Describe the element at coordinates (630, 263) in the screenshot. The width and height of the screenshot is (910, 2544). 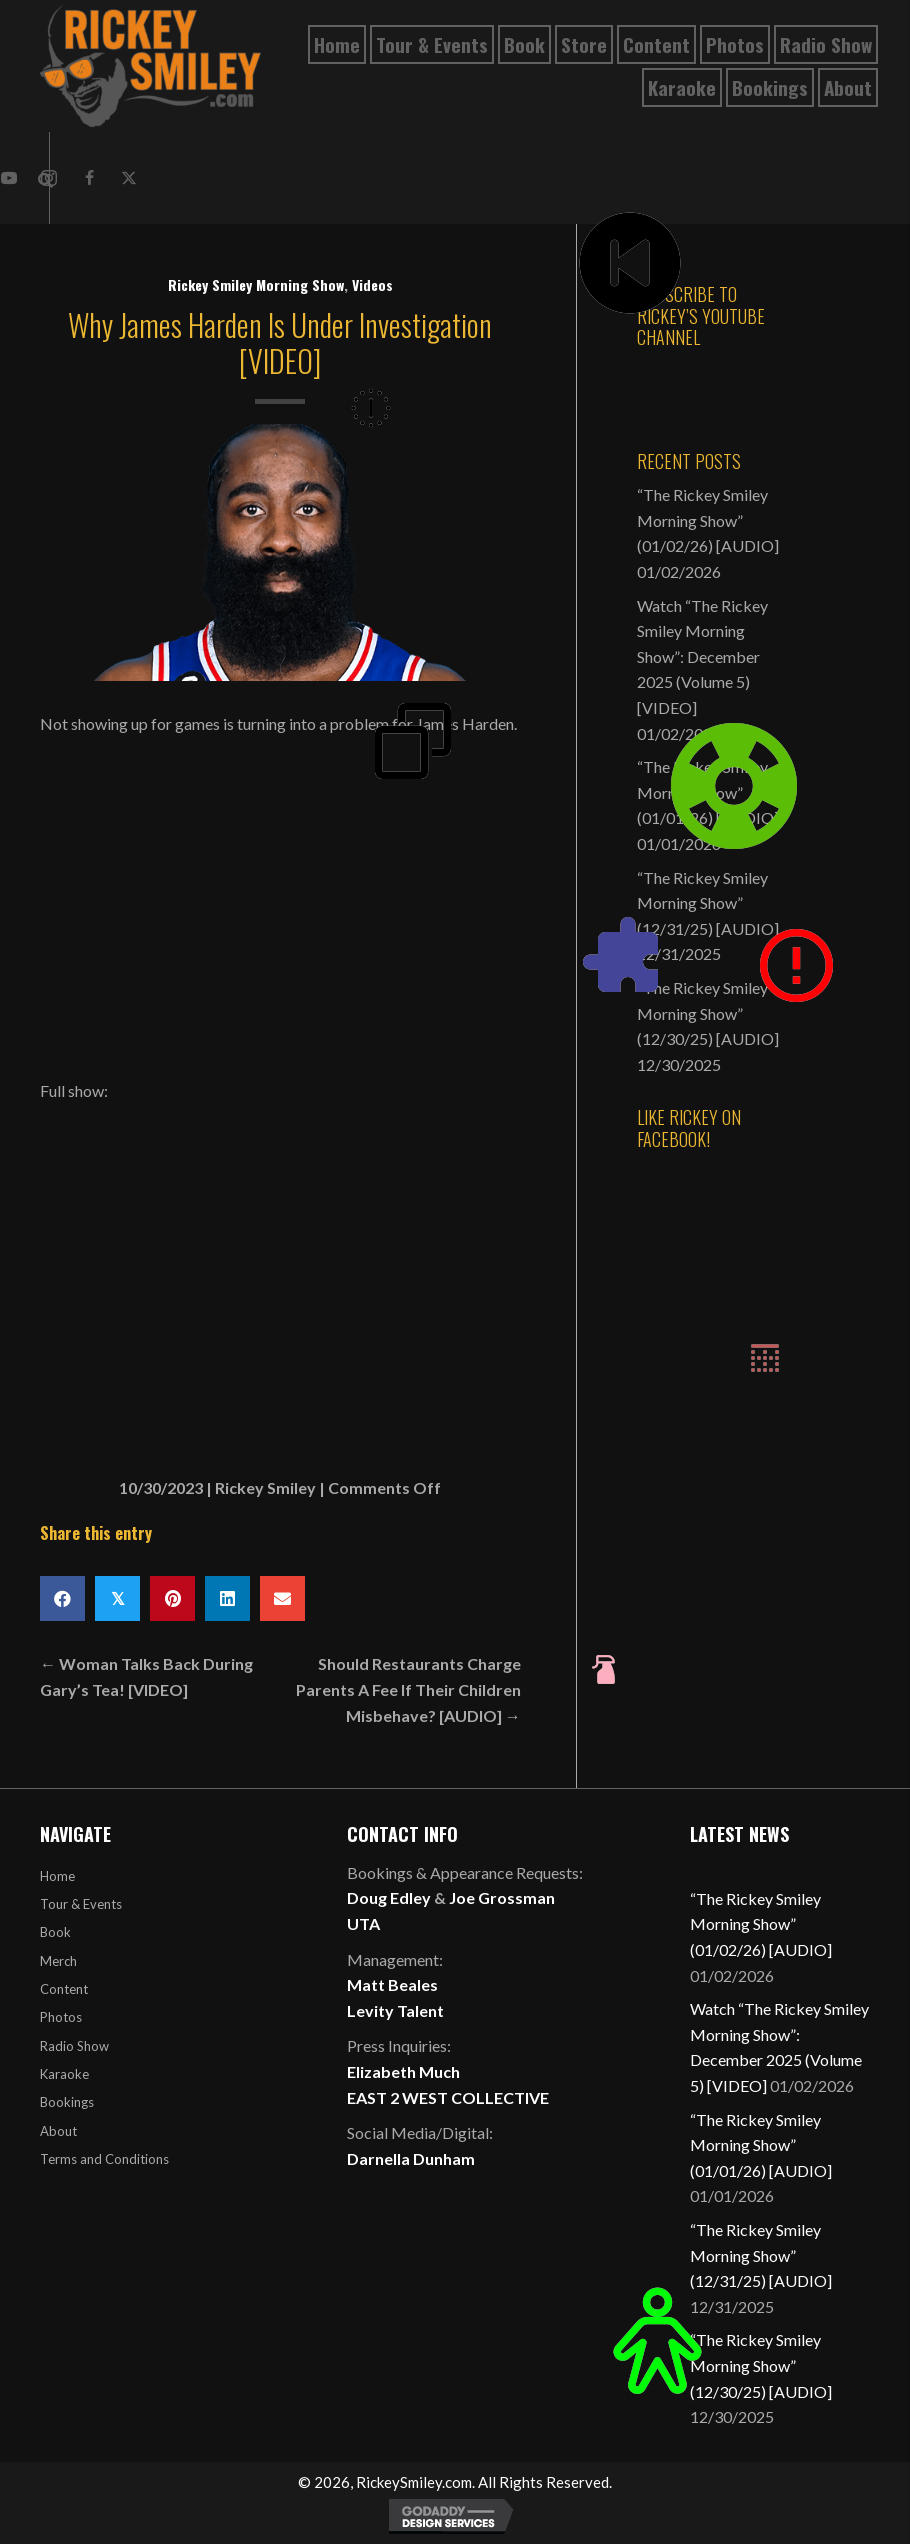
I see `skip to previous track` at that location.